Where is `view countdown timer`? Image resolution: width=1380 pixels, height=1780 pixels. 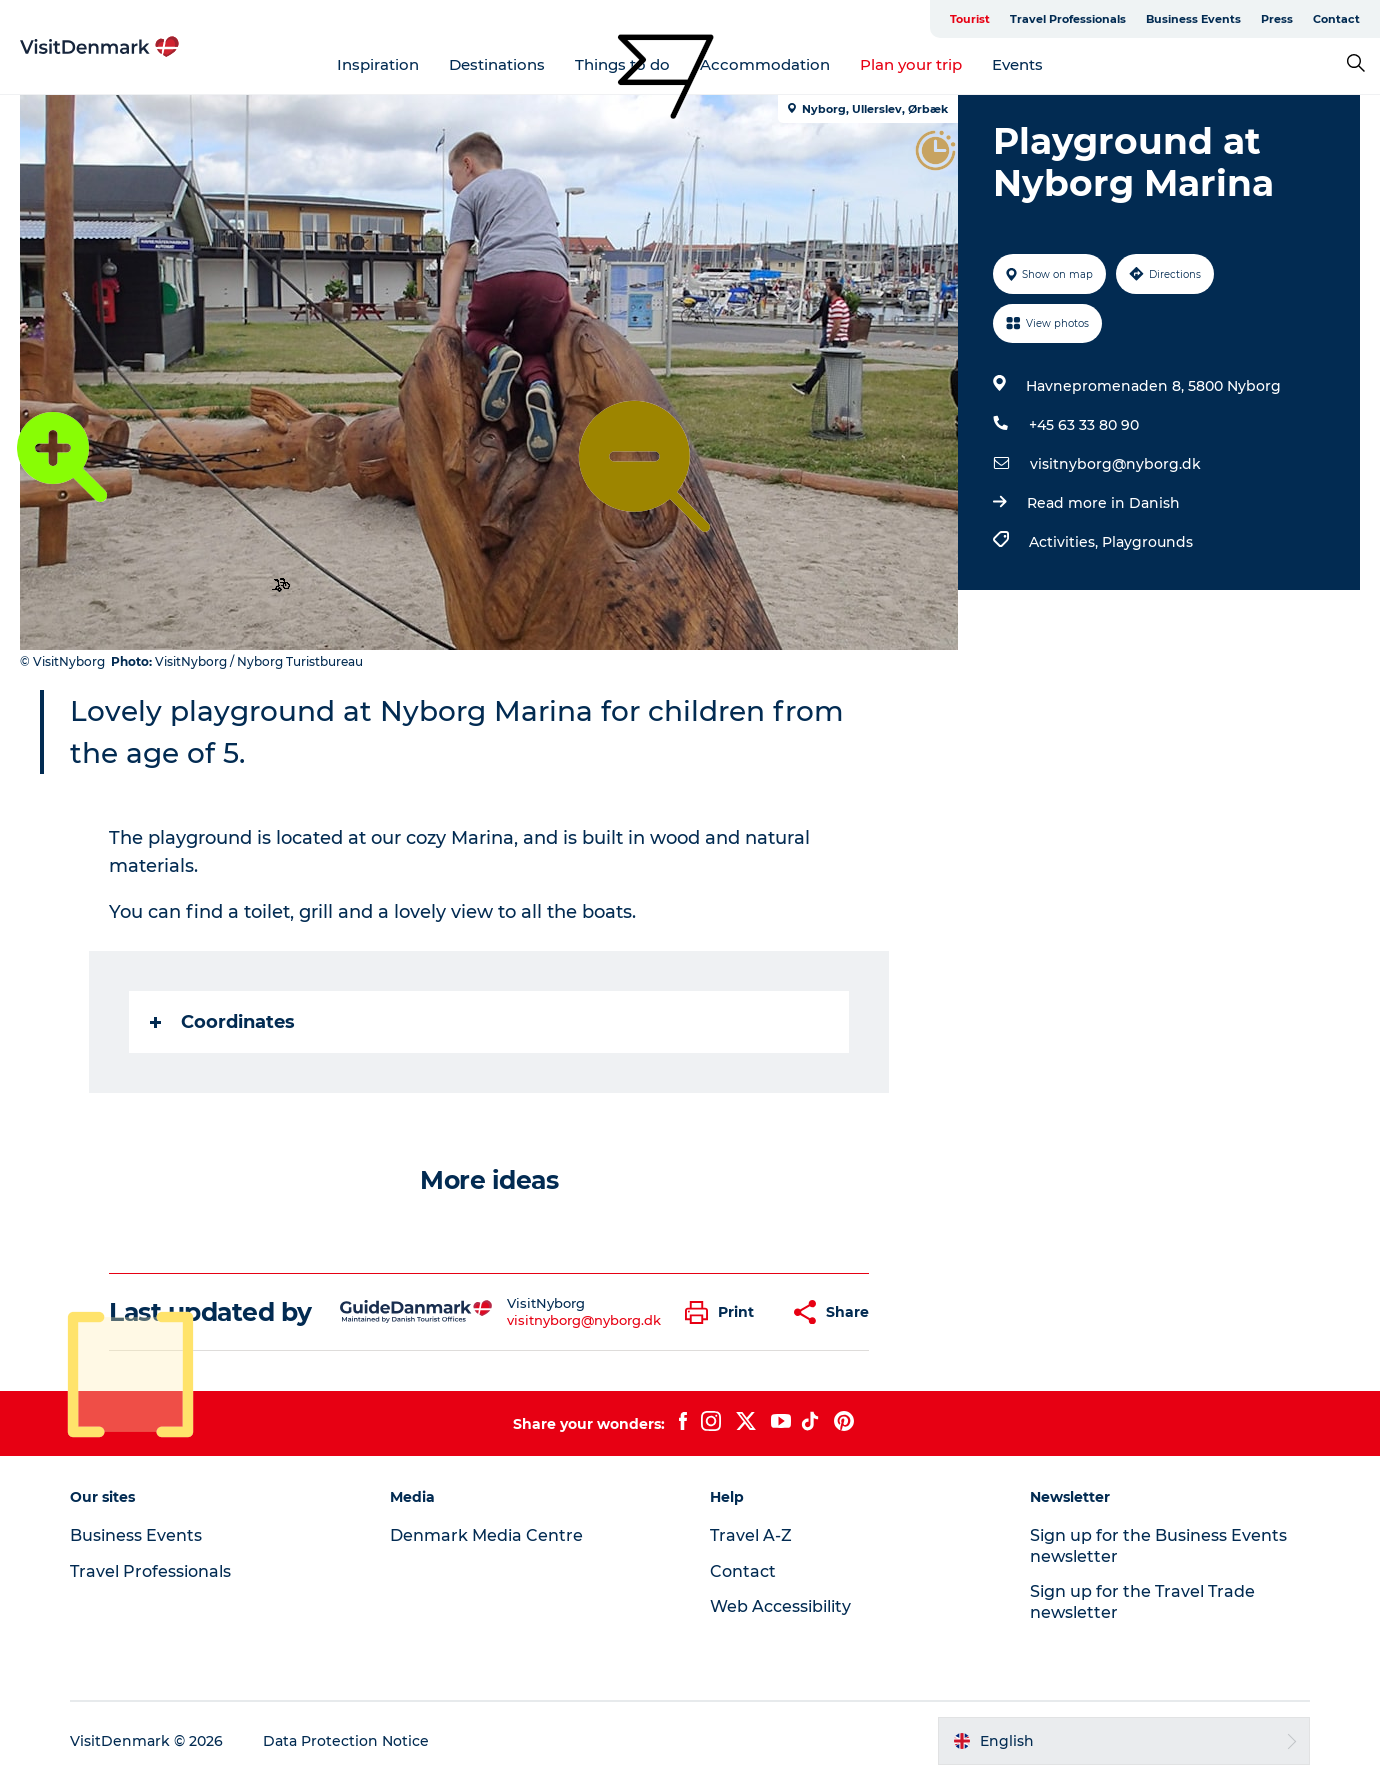 view countdown timer is located at coordinates (935, 150).